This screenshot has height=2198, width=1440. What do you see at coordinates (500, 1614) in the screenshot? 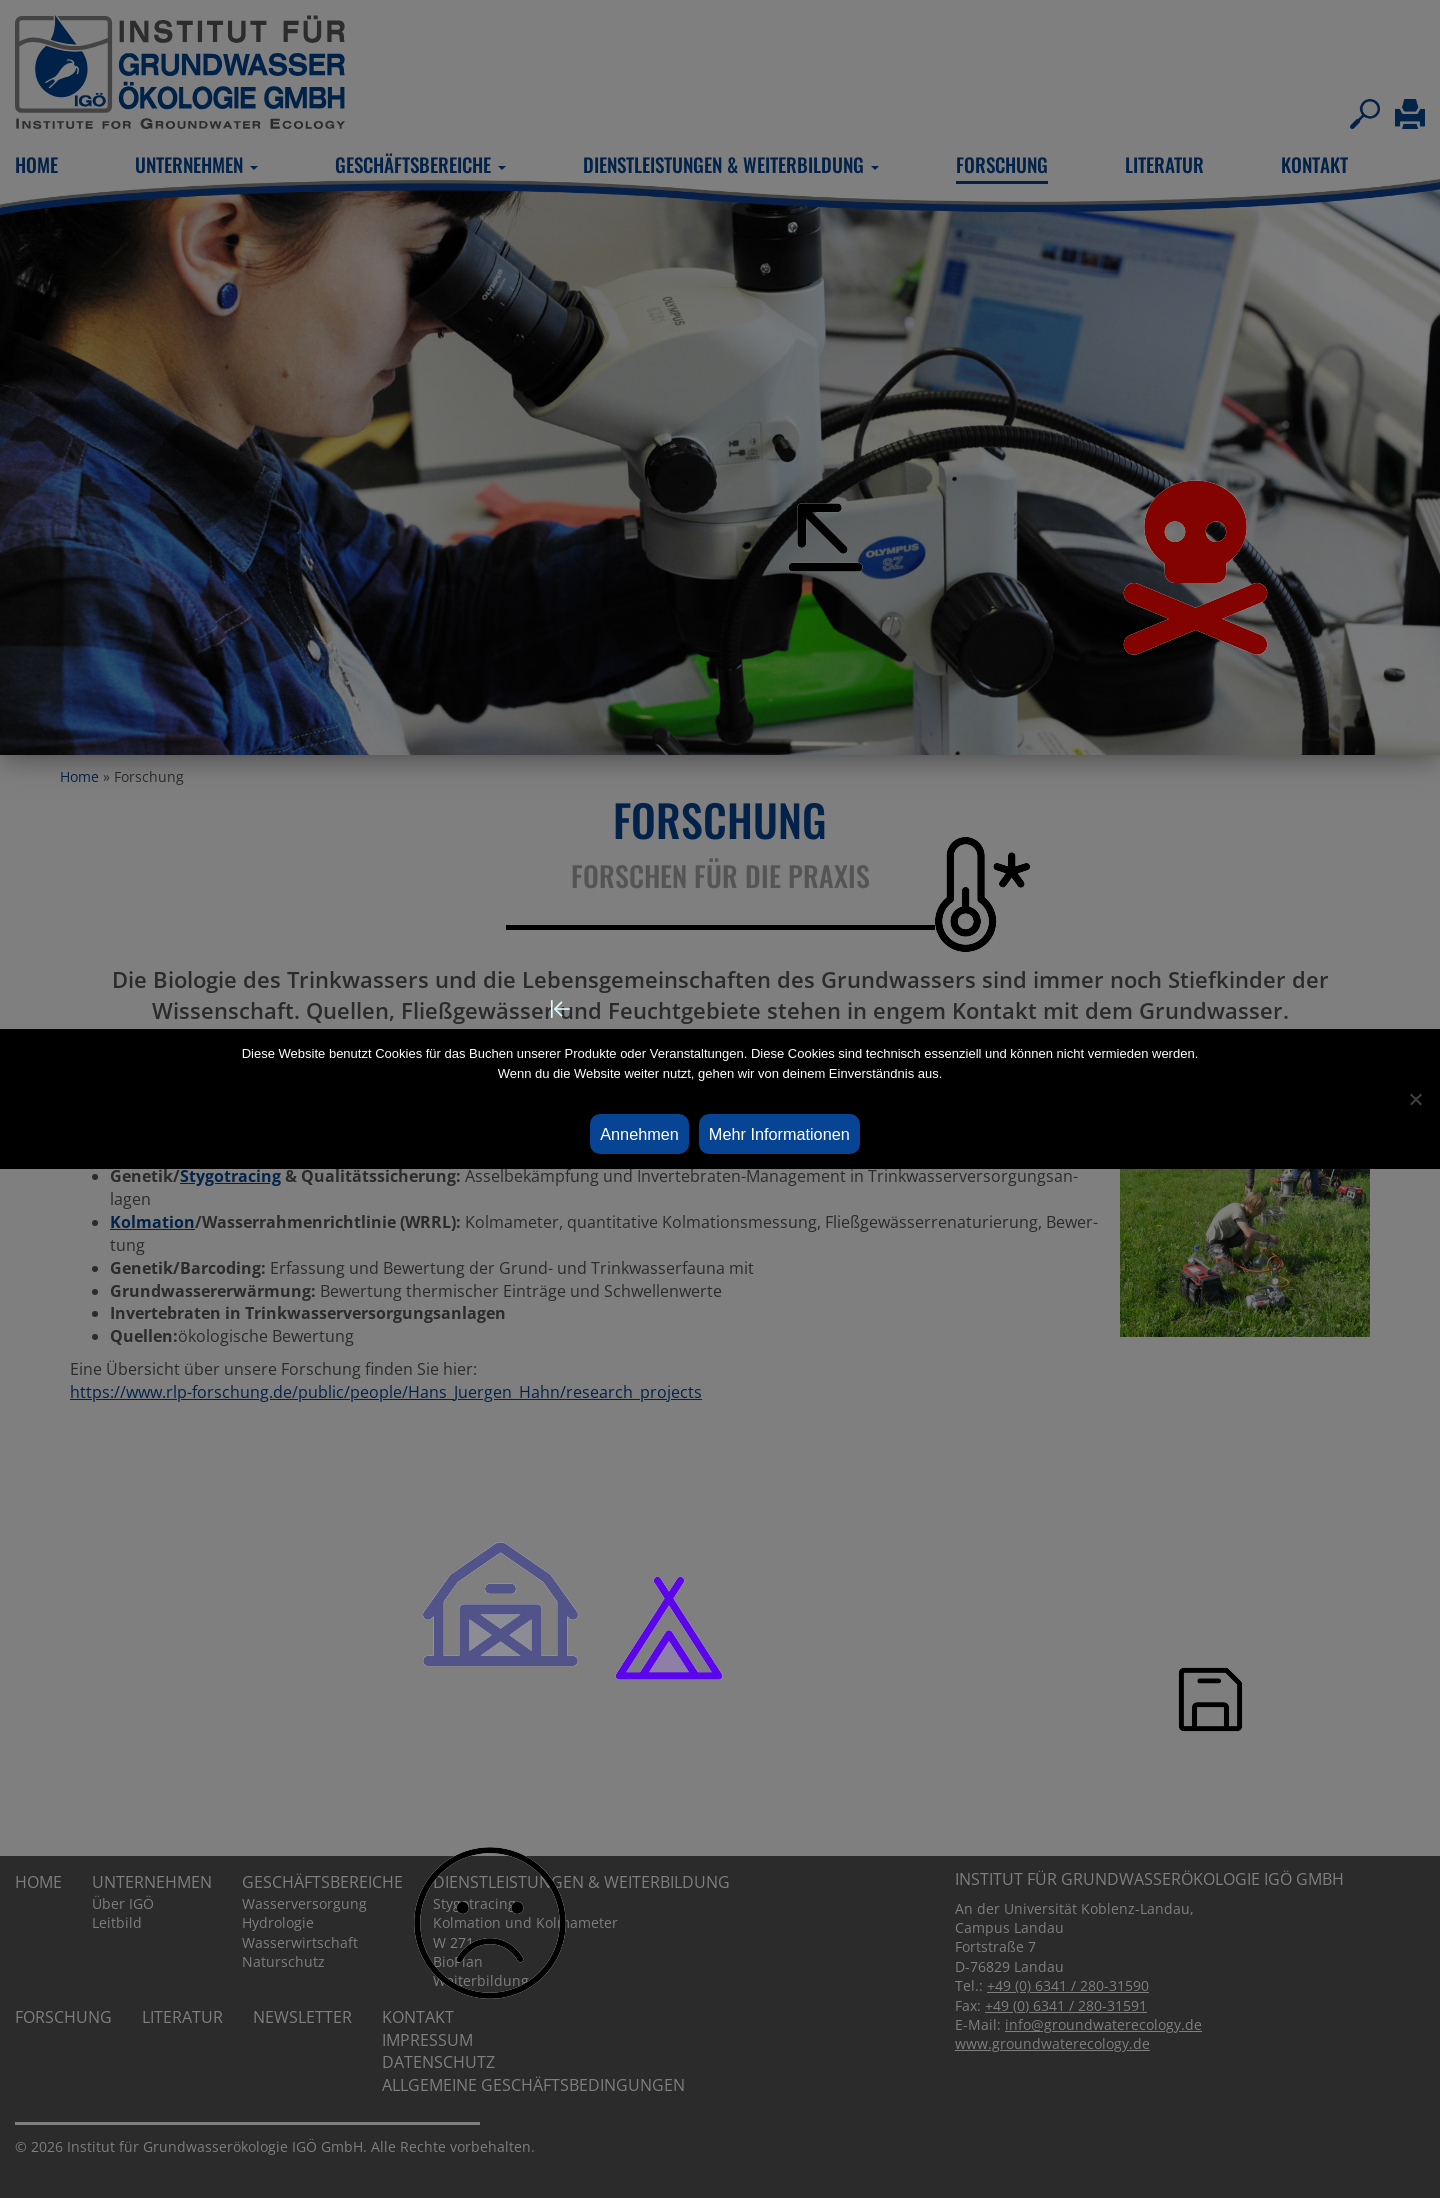
I see `access farm or agricultural settings` at bounding box center [500, 1614].